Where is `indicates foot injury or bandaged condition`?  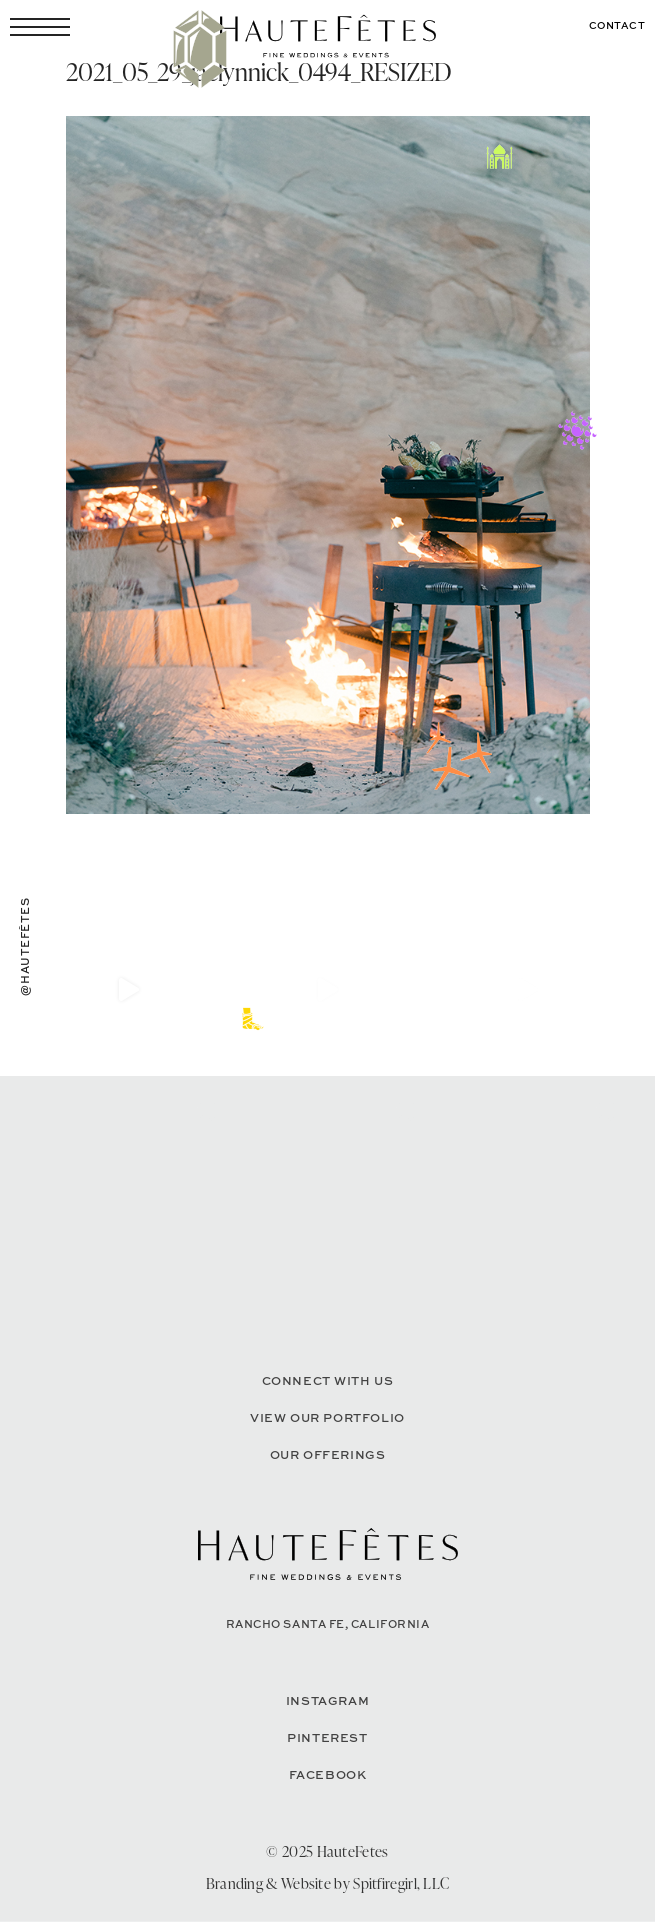
indicates foot injury or bandaged condition is located at coordinates (253, 1019).